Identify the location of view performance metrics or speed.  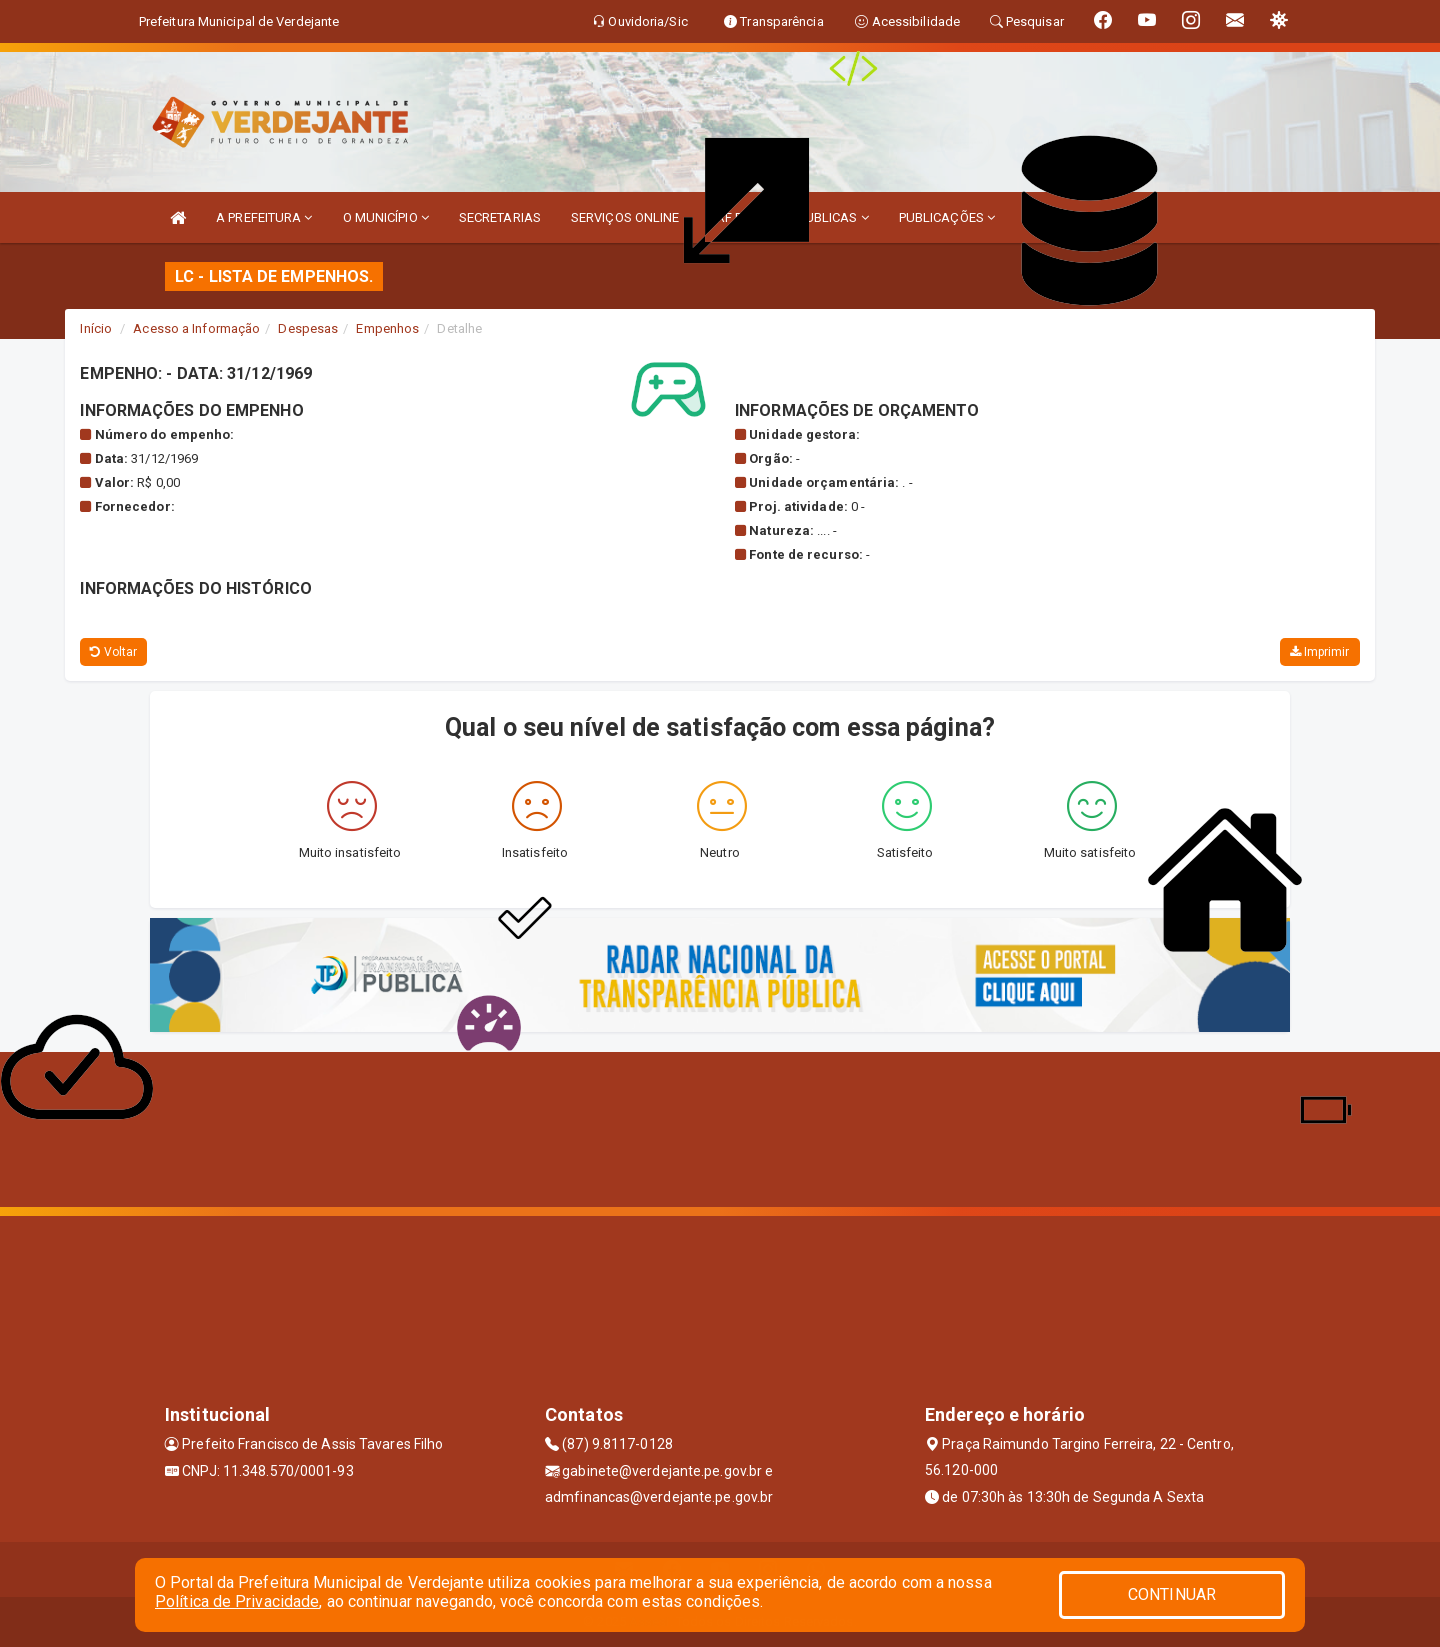
(489, 1023).